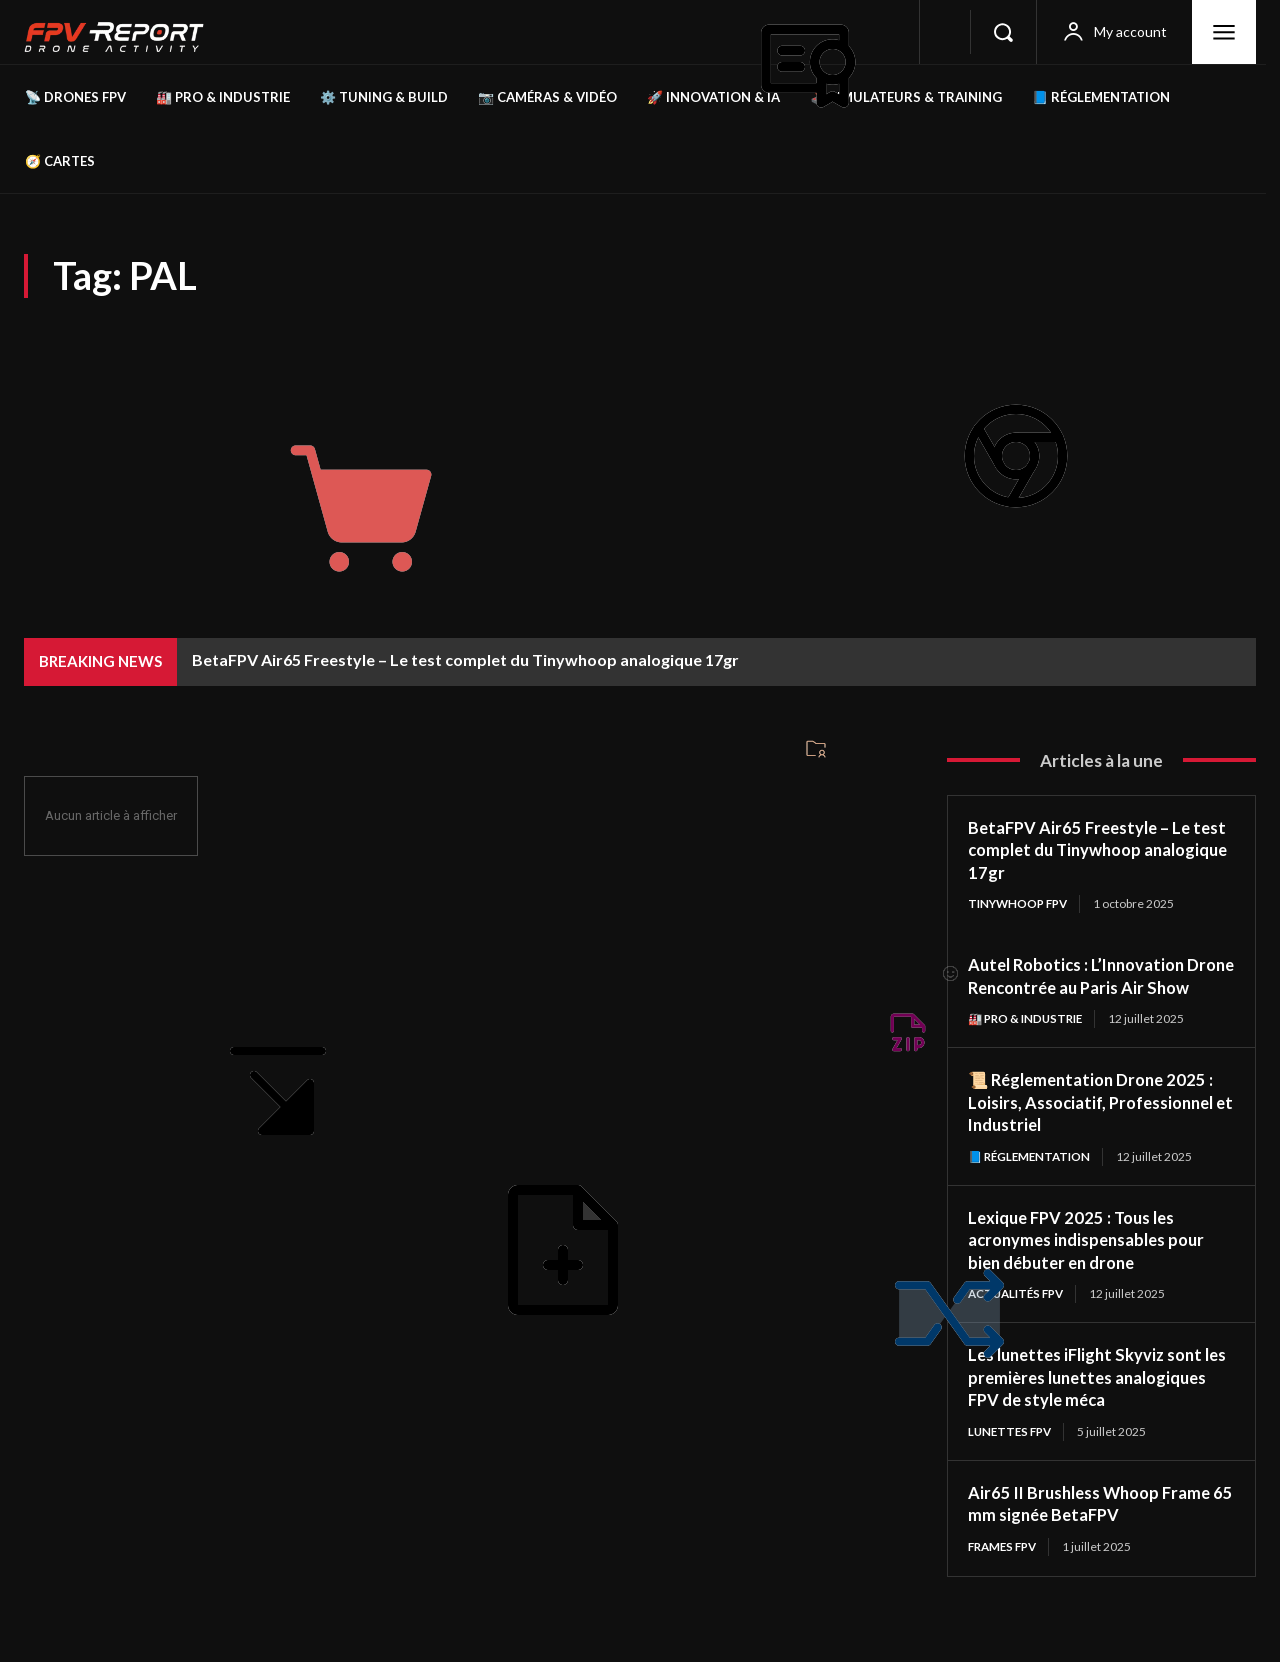  I want to click on view your certificates or credentials, so click(805, 62).